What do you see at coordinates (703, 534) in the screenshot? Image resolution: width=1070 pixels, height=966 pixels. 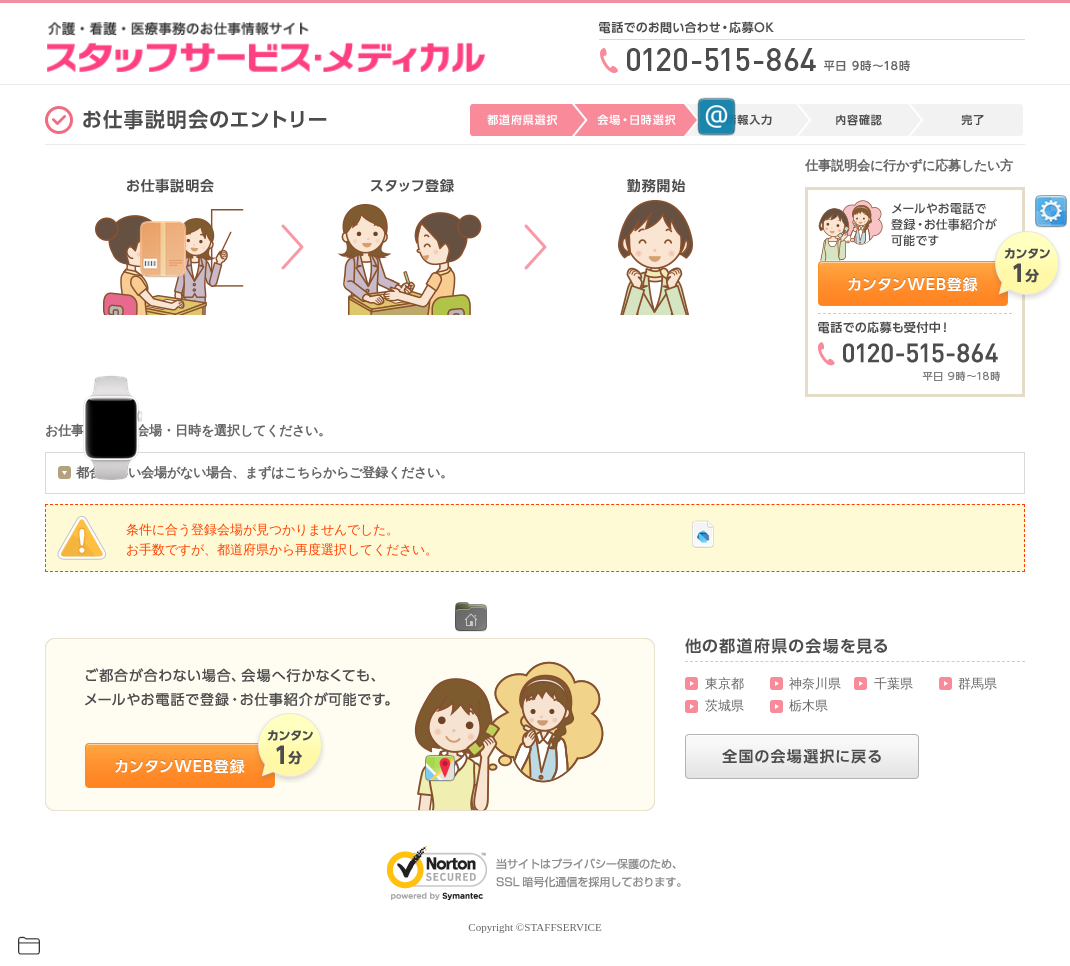 I see `a dart programming language source file` at bounding box center [703, 534].